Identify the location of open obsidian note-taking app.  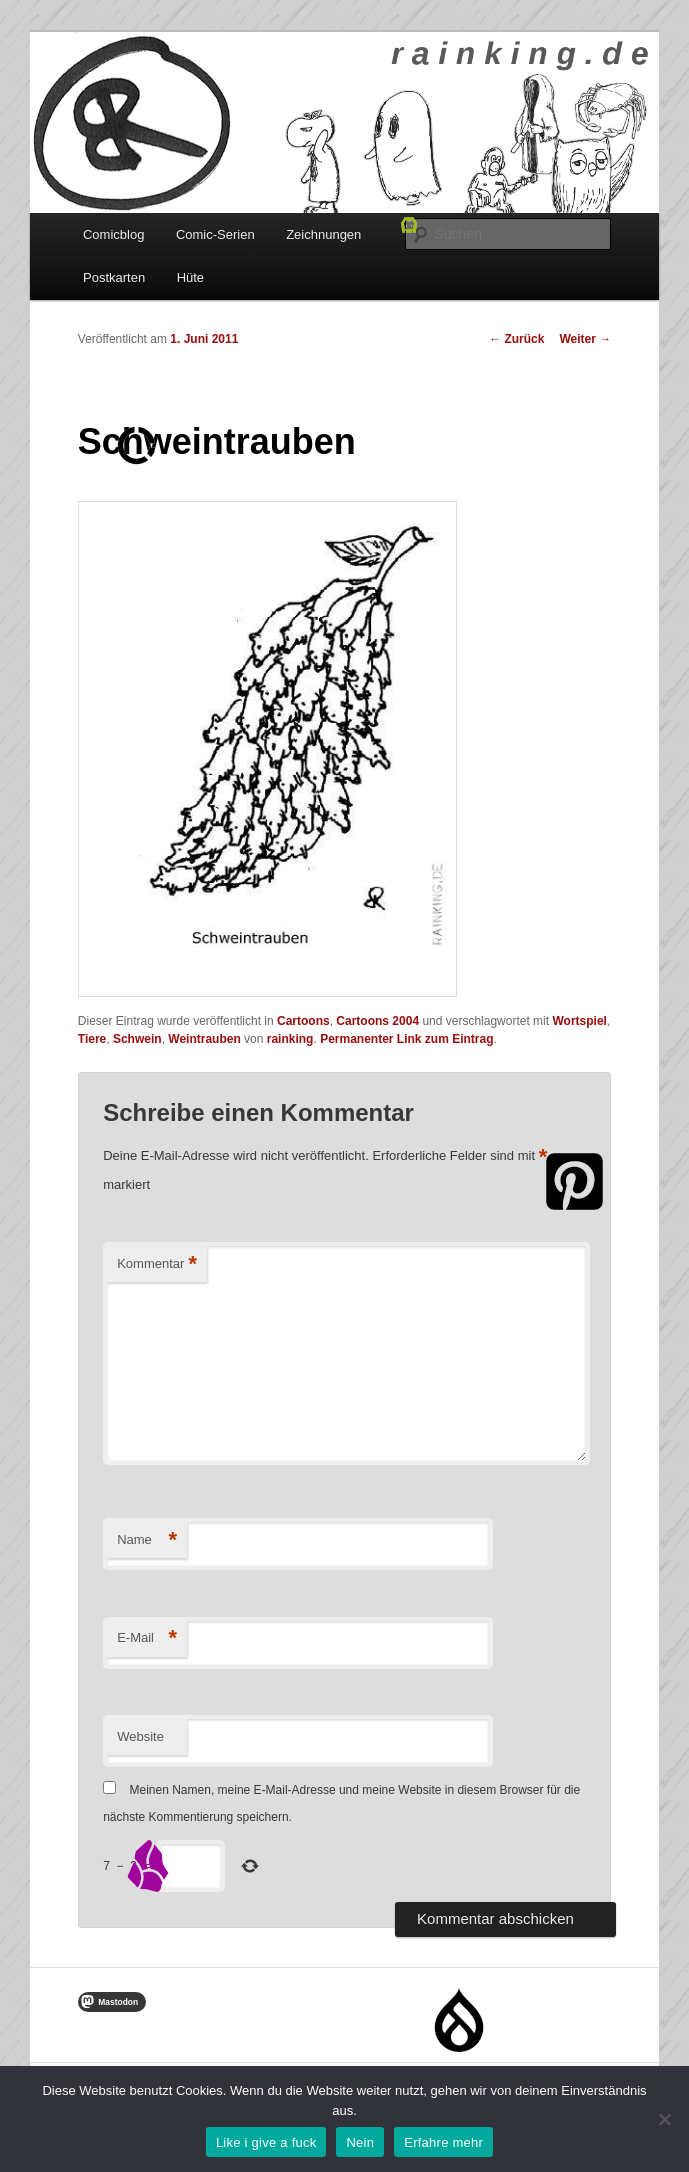
(148, 1866).